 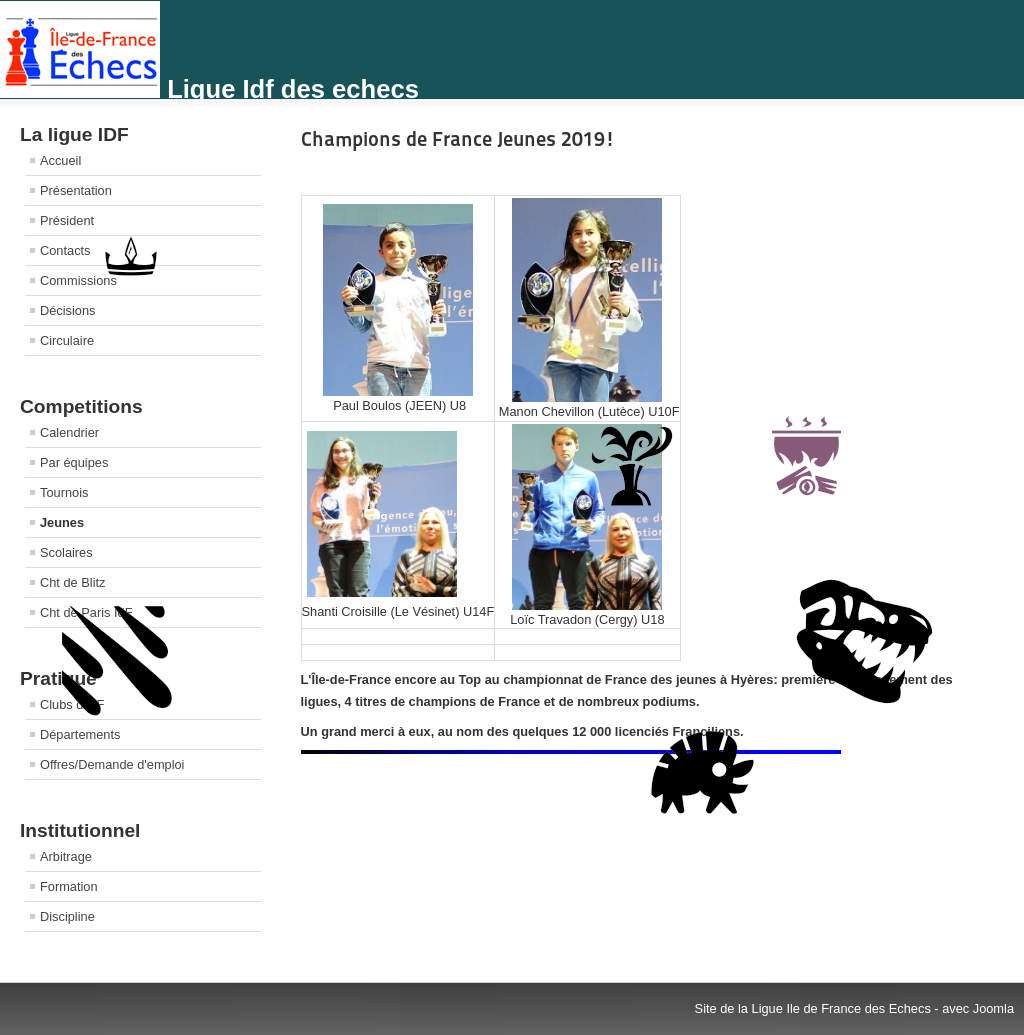 What do you see at coordinates (864, 641) in the screenshot?
I see `access dinosaur or paleontology content` at bounding box center [864, 641].